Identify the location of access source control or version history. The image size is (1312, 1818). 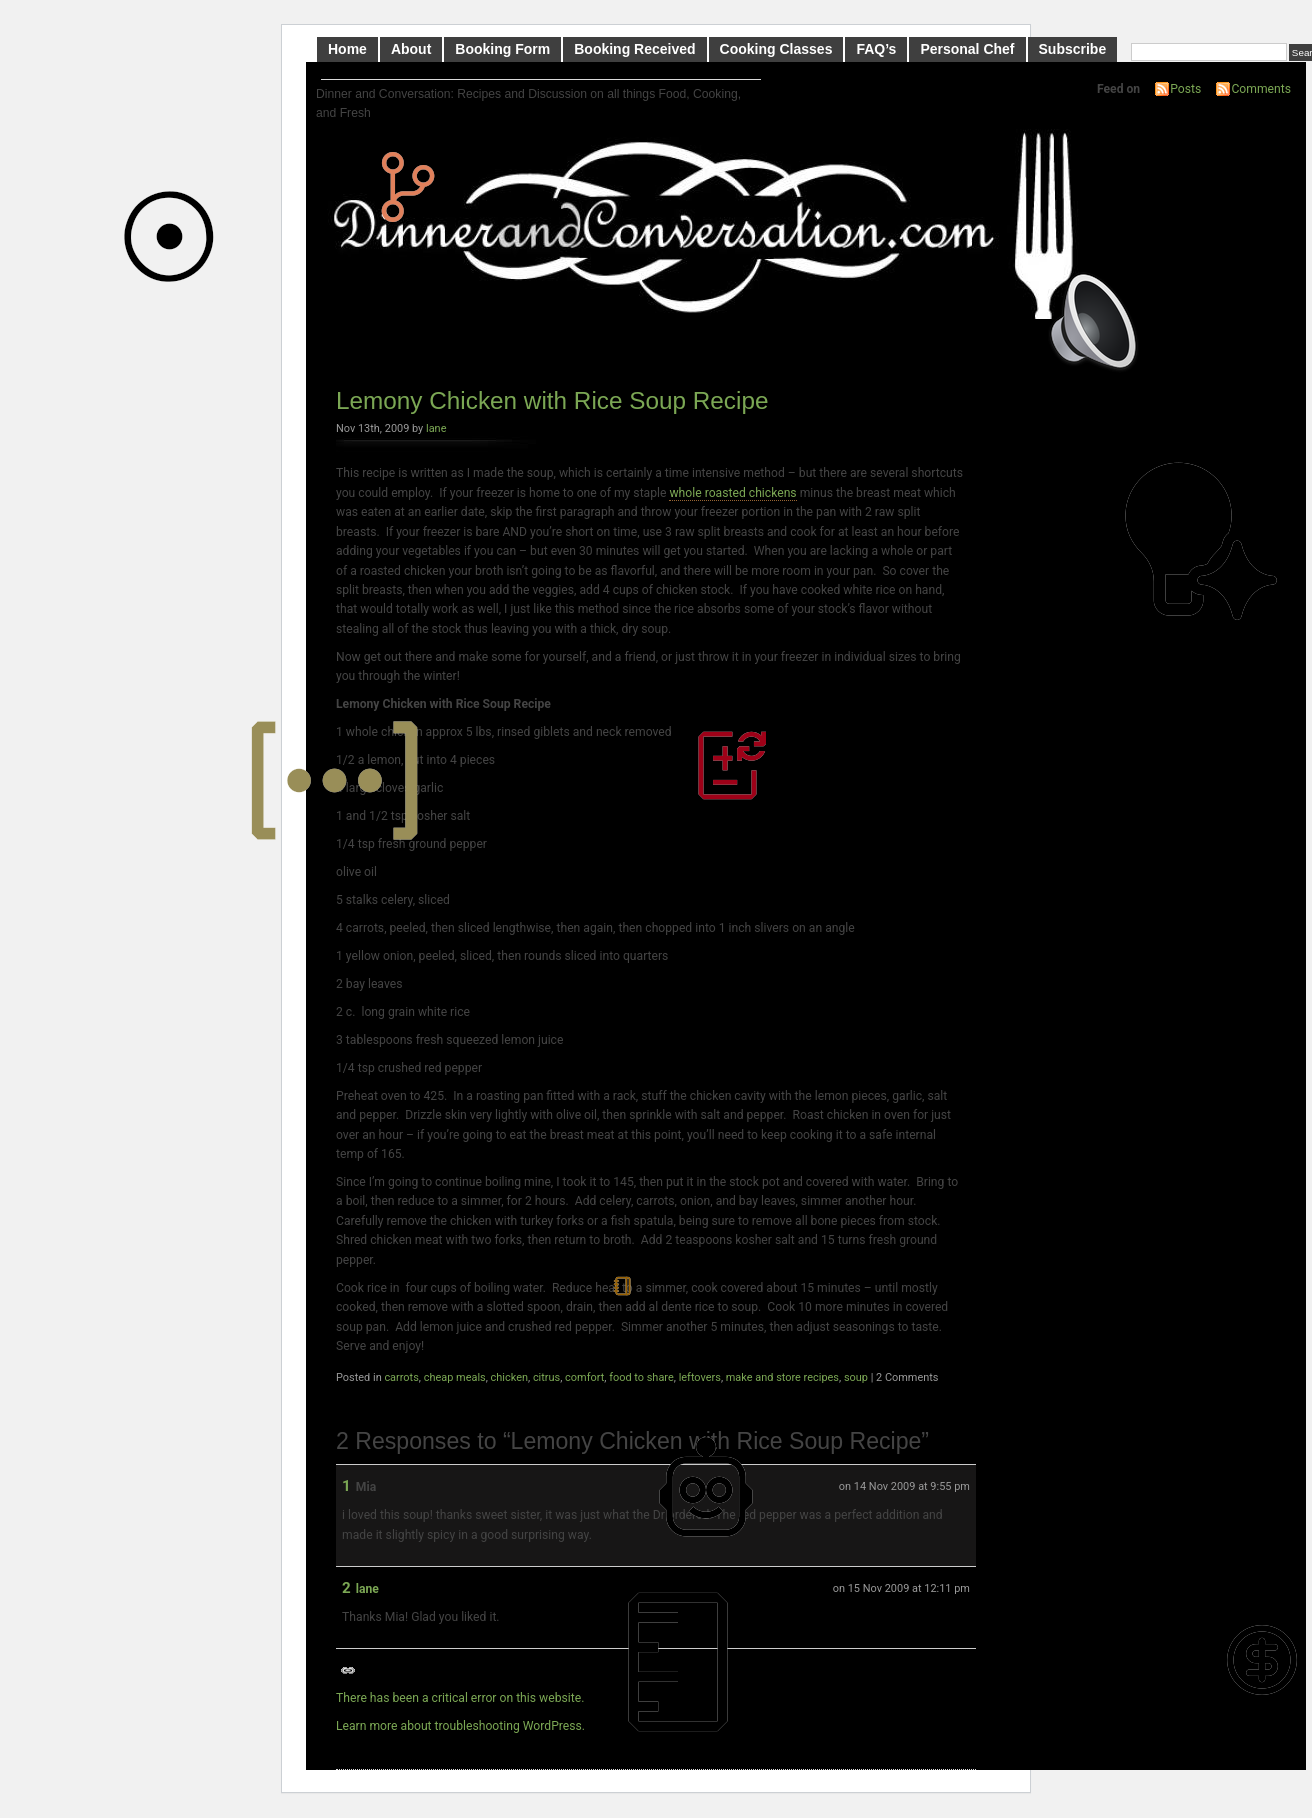
(408, 187).